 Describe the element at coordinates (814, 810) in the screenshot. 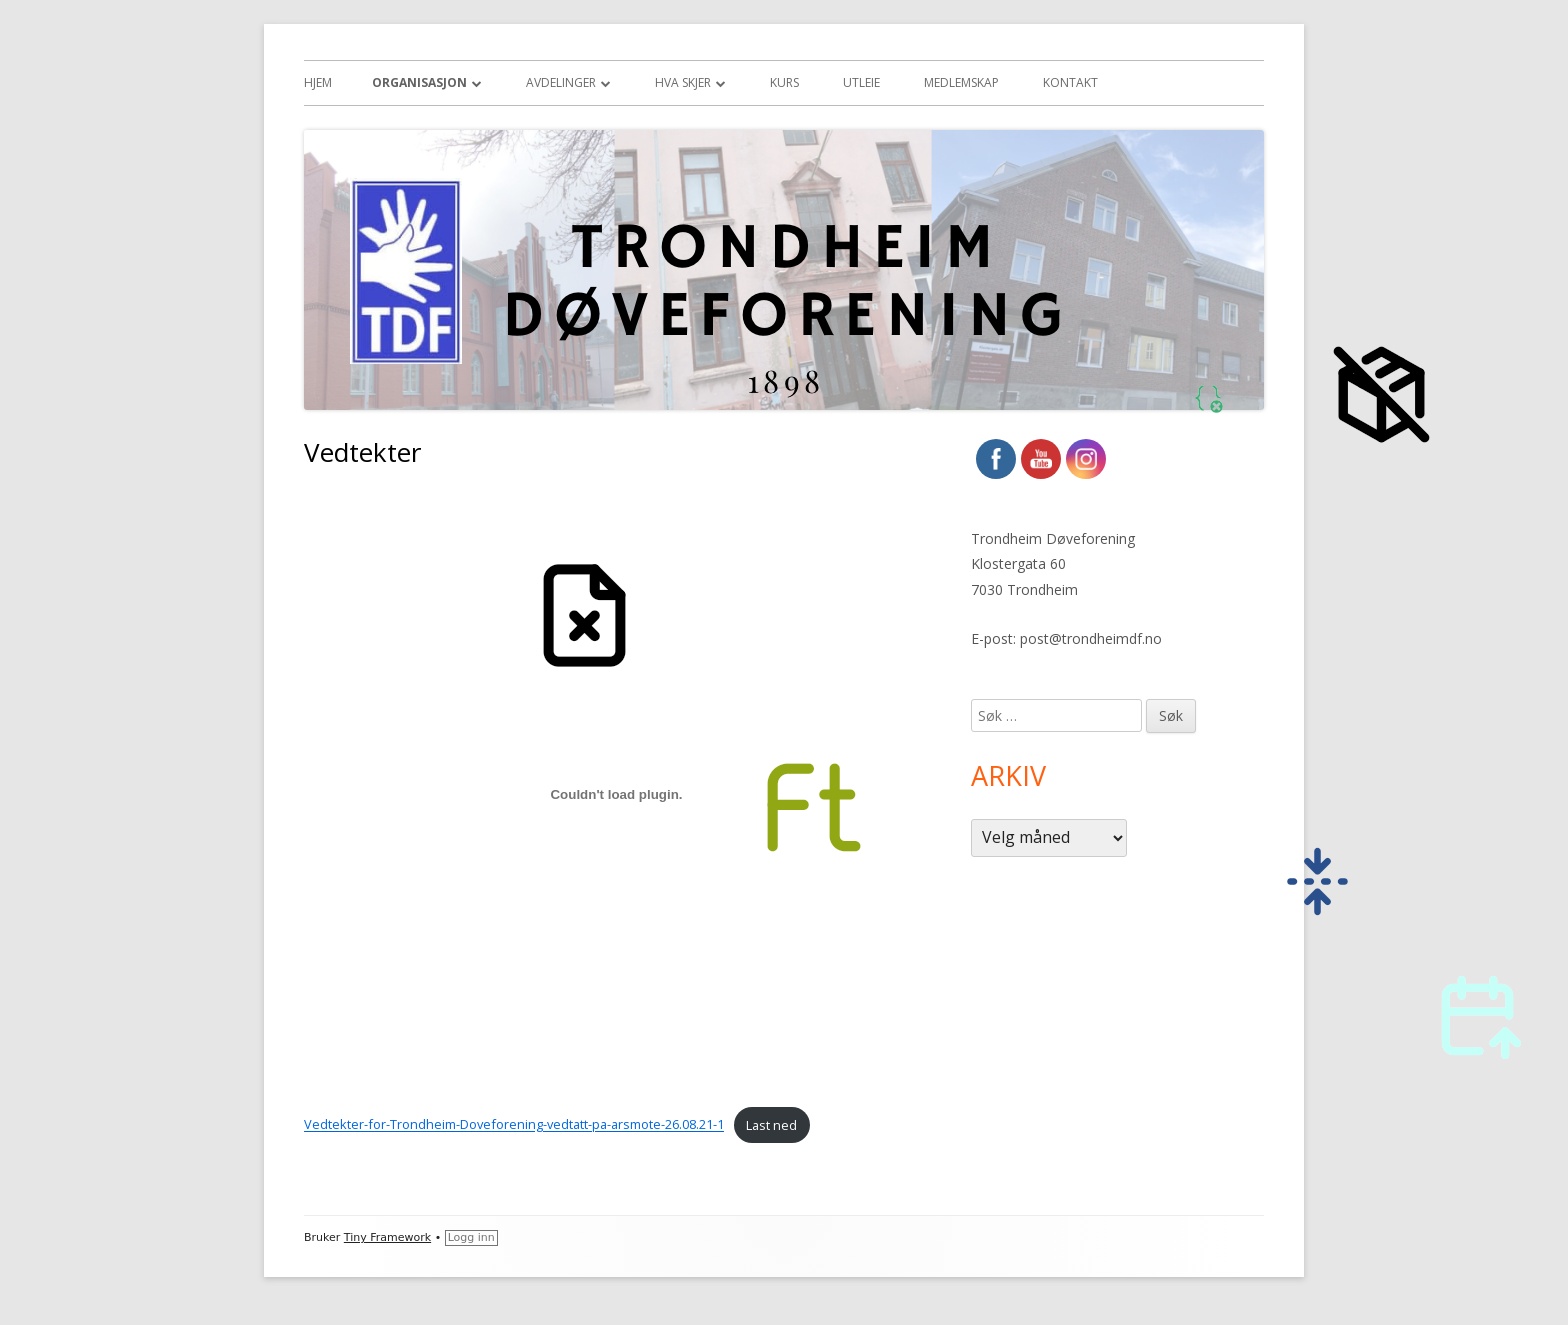

I see `indicates hungarian forint currency` at that location.